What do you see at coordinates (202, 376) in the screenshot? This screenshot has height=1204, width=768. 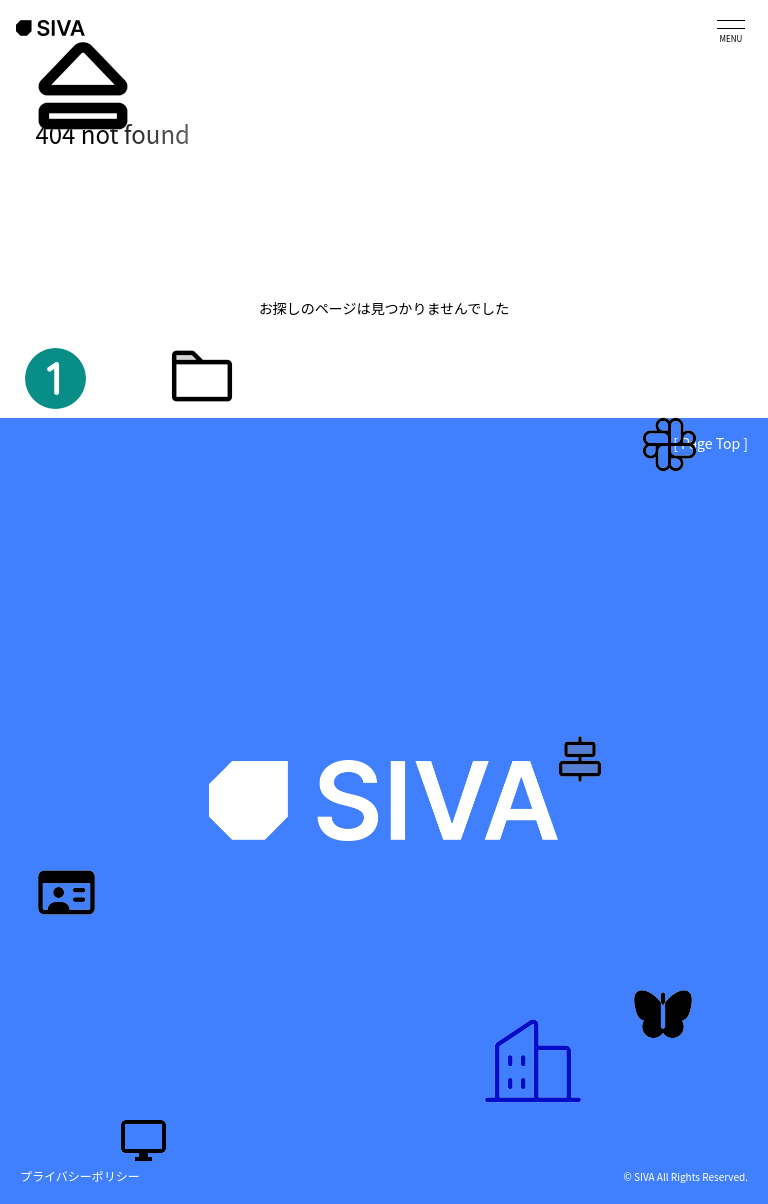 I see `open folder to view files` at bounding box center [202, 376].